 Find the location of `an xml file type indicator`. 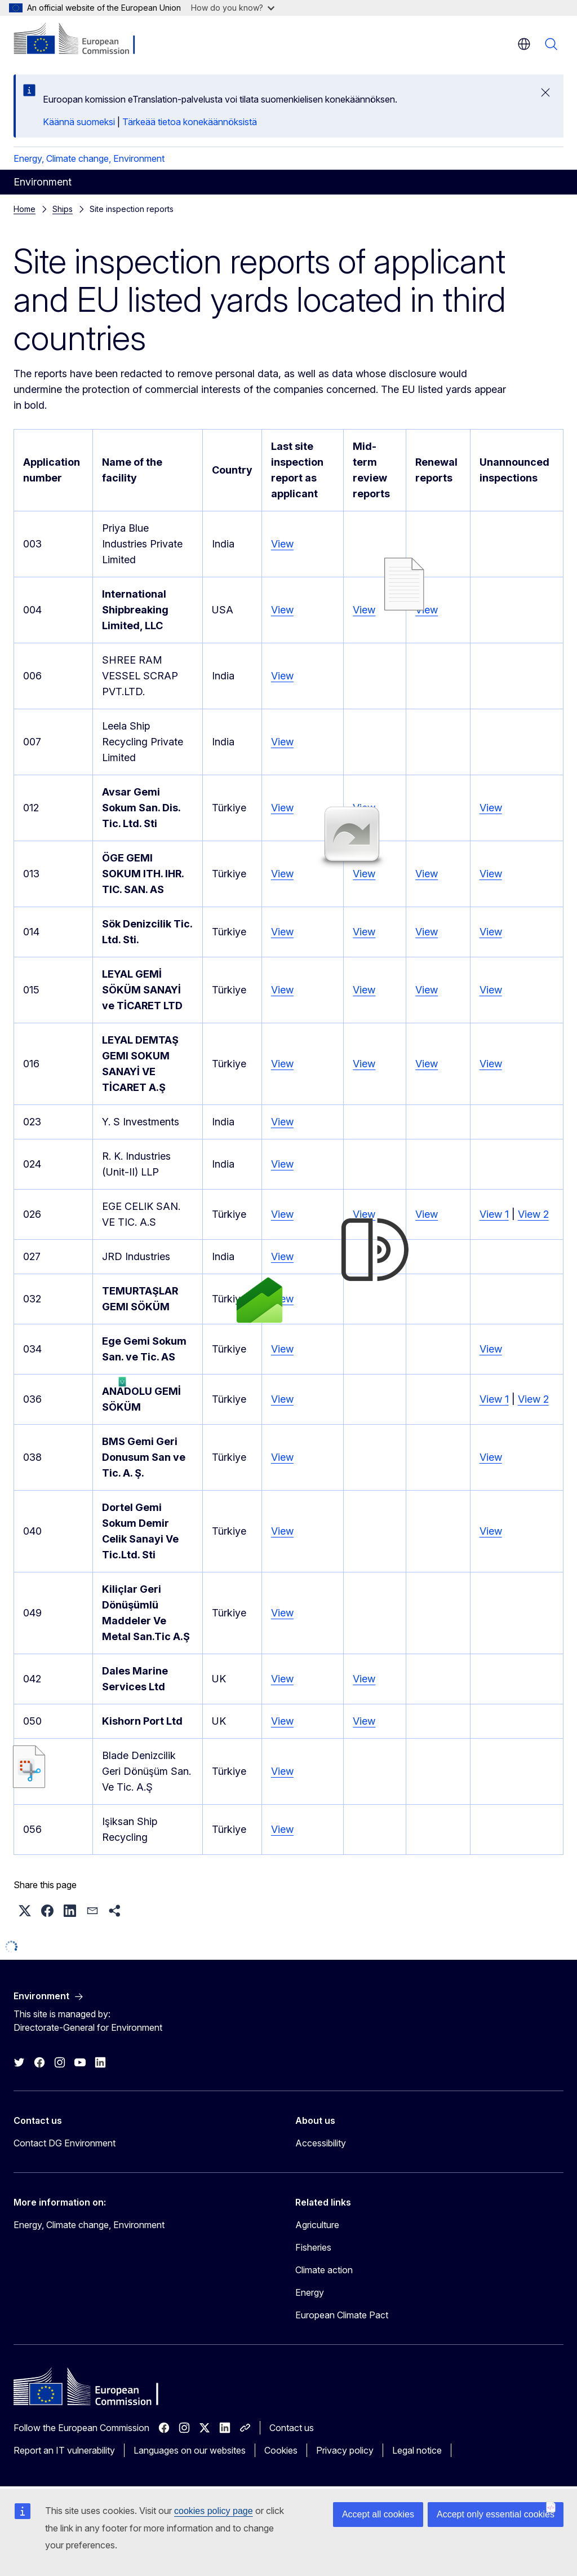

an xml file type indicator is located at coordinates (551, 2507).